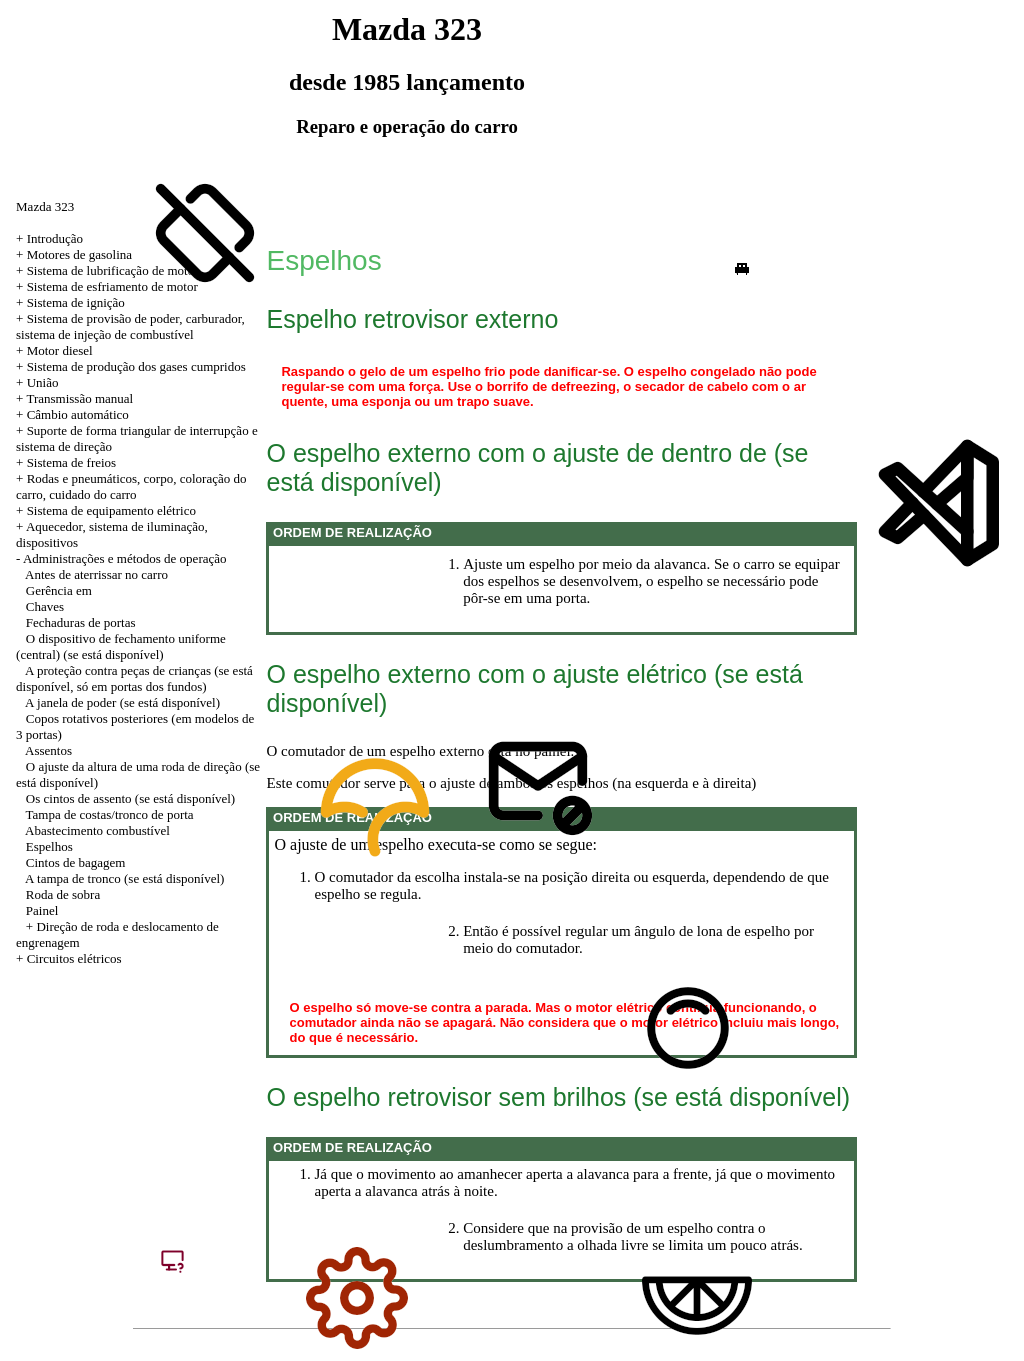  I want to click on disabled or inactive diamond shape element, so click(205, 233).